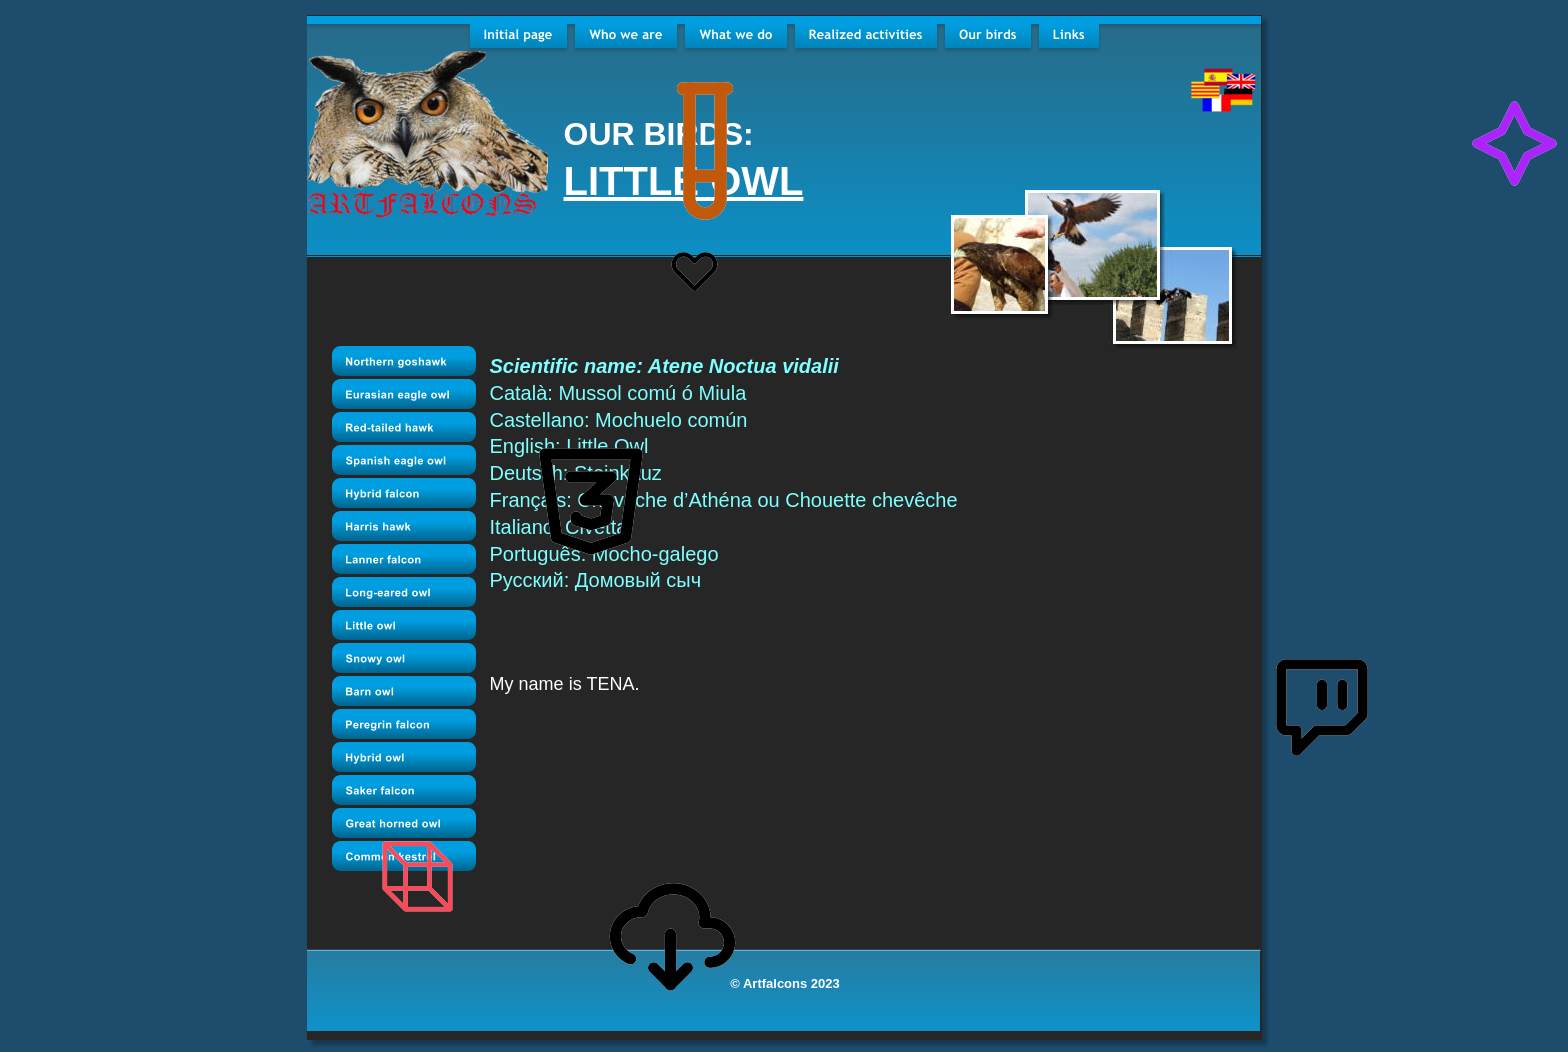 The image size is (1568, 1052). I want to click on add to favorites, so click(694, 270).